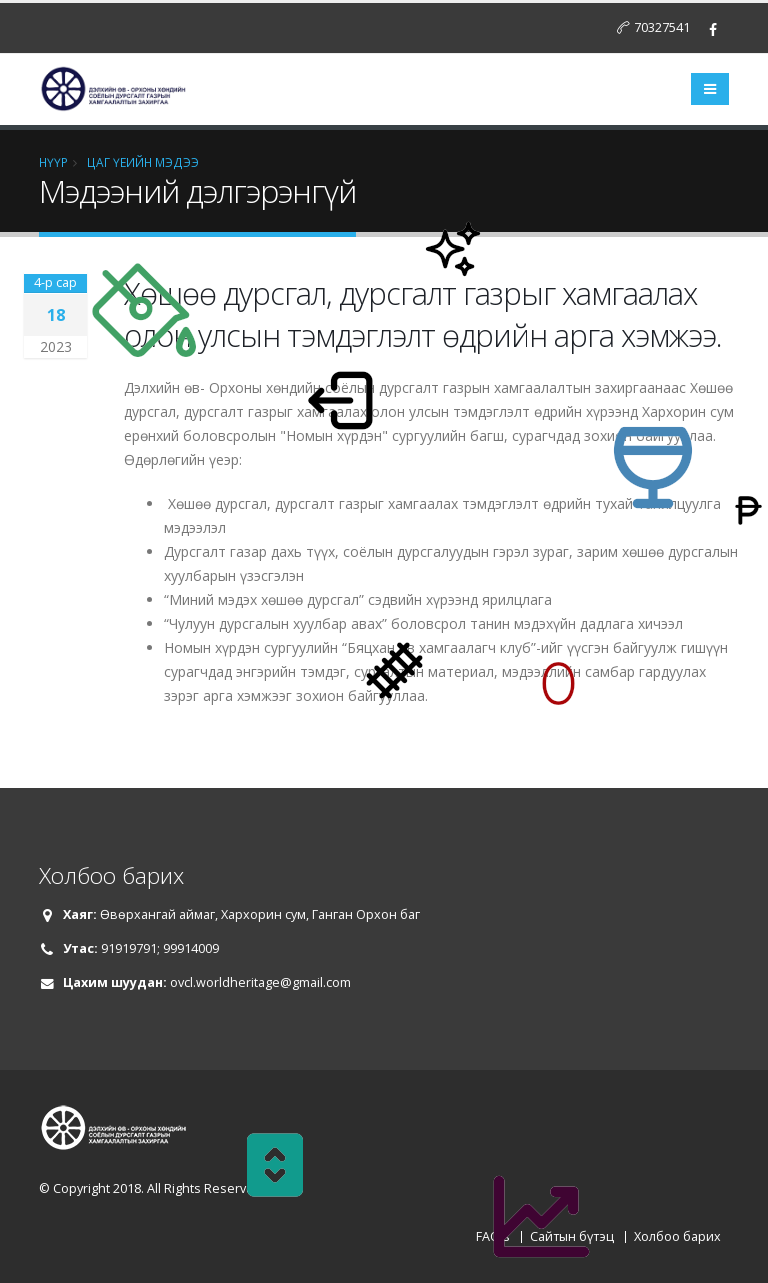  What do you see at coordinates (653, 466) in the screenshot?
I see `browse alcoholic beverages or drinks menu` at bounding box center [653, 466].